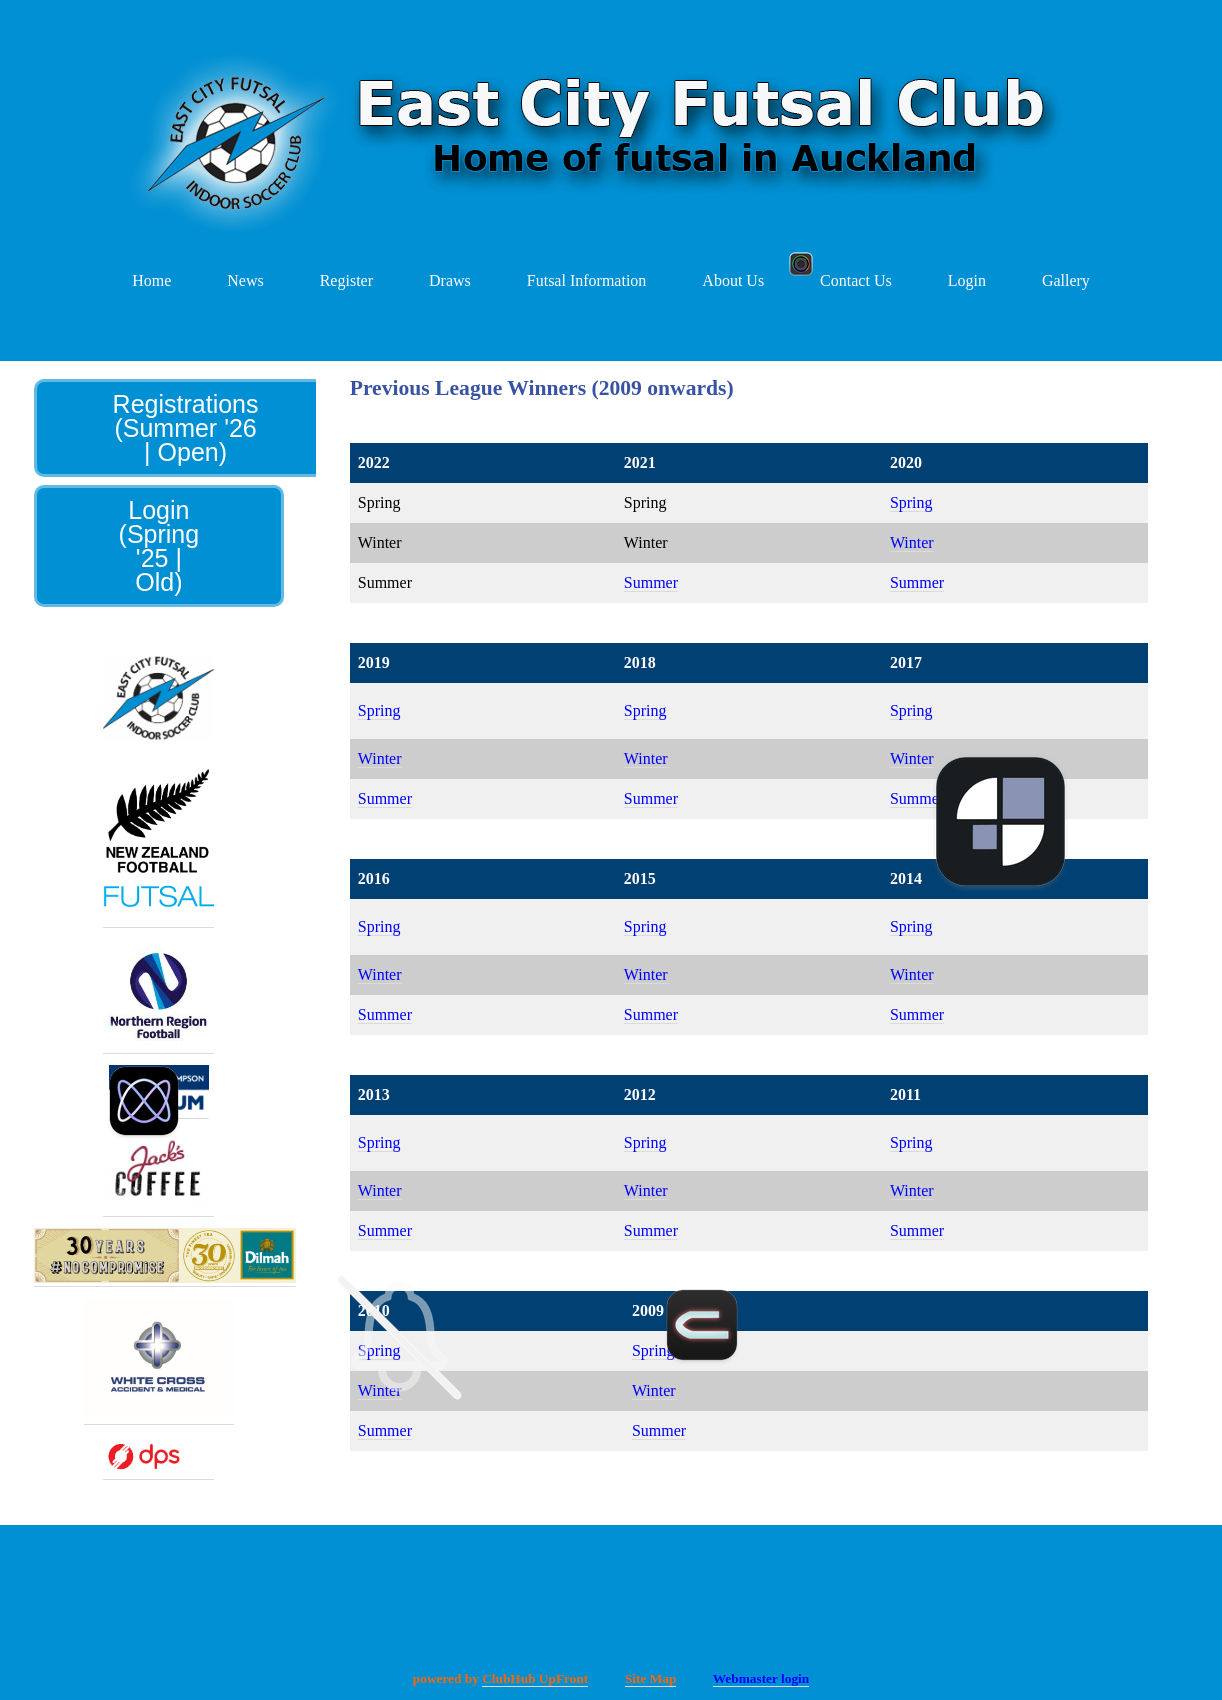 Image resolution: width=1222 pixels, height=1700 pixels. Describe the element at coordinates (702, 1325) in the screenshot. I see `launch crysis game` at that location.